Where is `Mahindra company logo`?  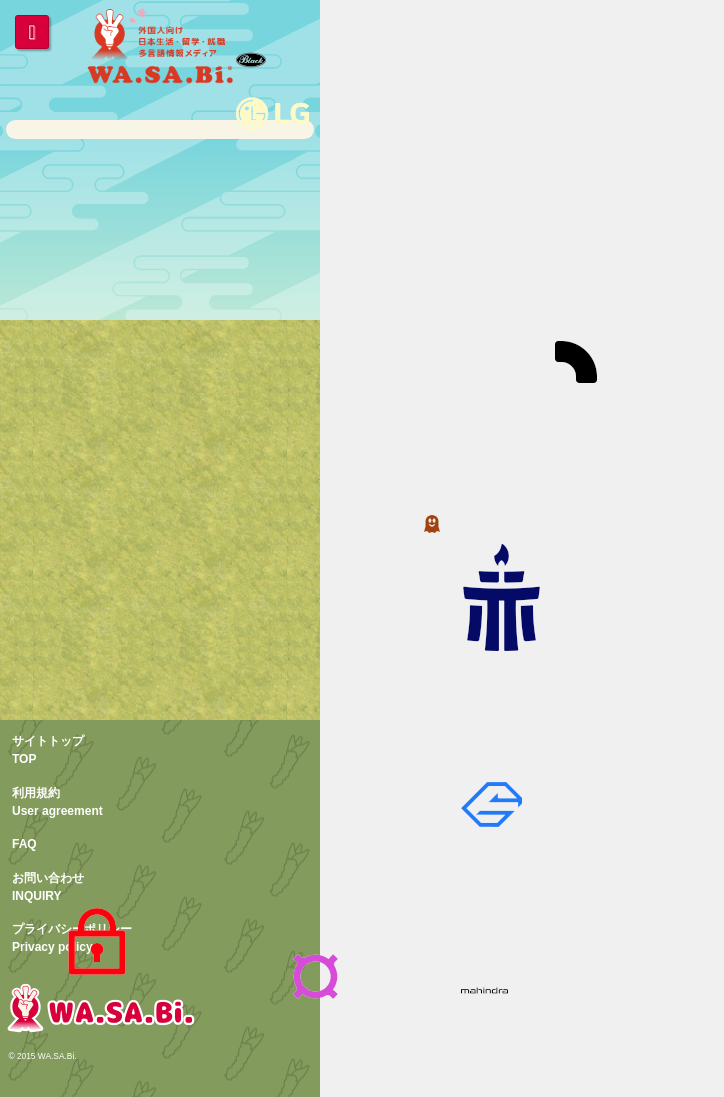
Mahindra company logo is located at coordinates (484, 990).